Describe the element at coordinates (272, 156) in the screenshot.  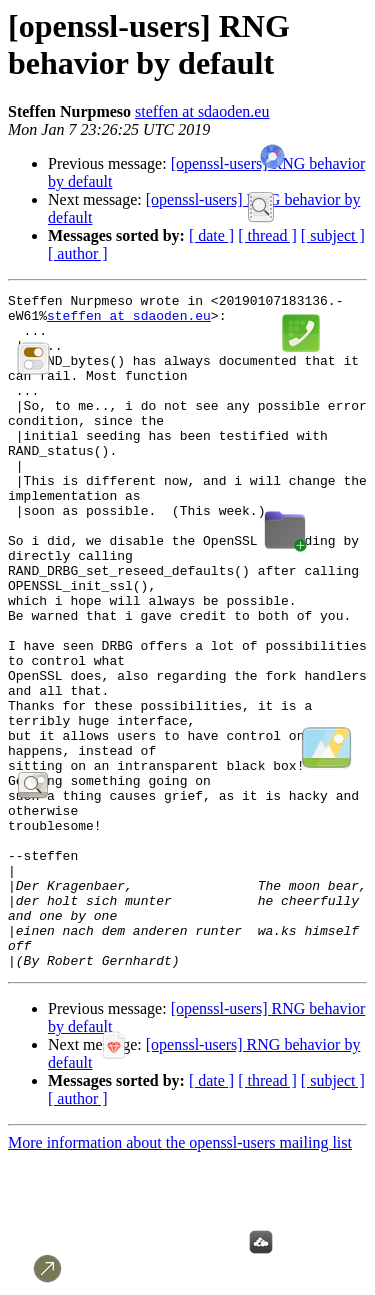
I see `open the web browser application` at that location.